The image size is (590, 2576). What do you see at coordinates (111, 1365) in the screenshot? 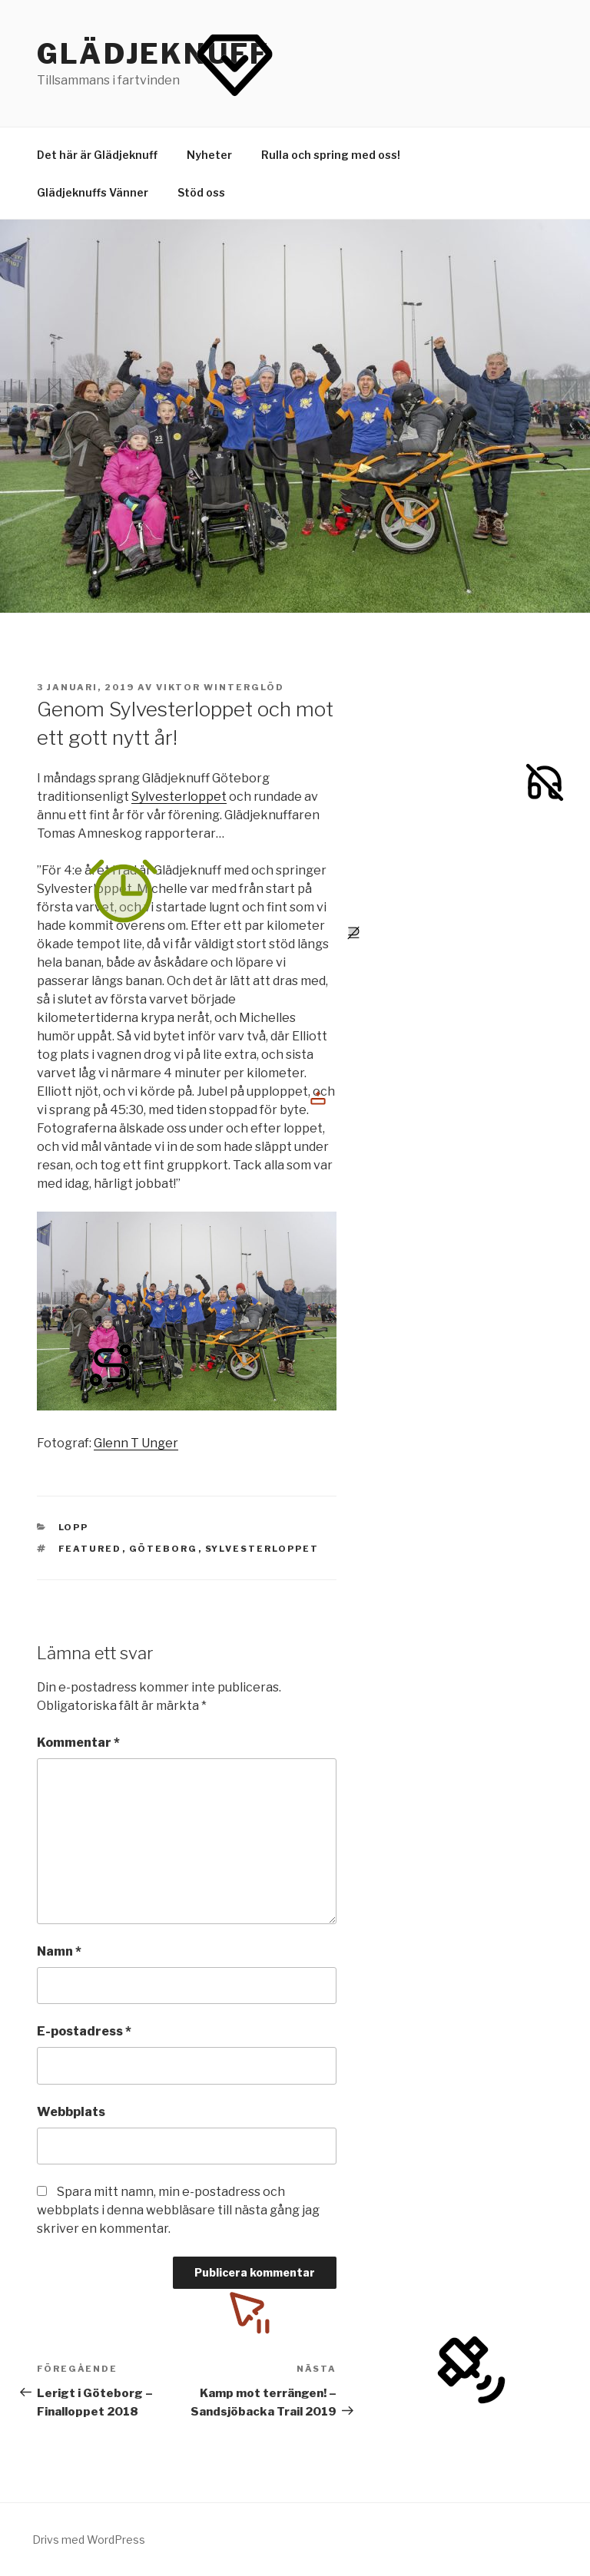
I see `view navigation route` at bounding box center [111, 1365].